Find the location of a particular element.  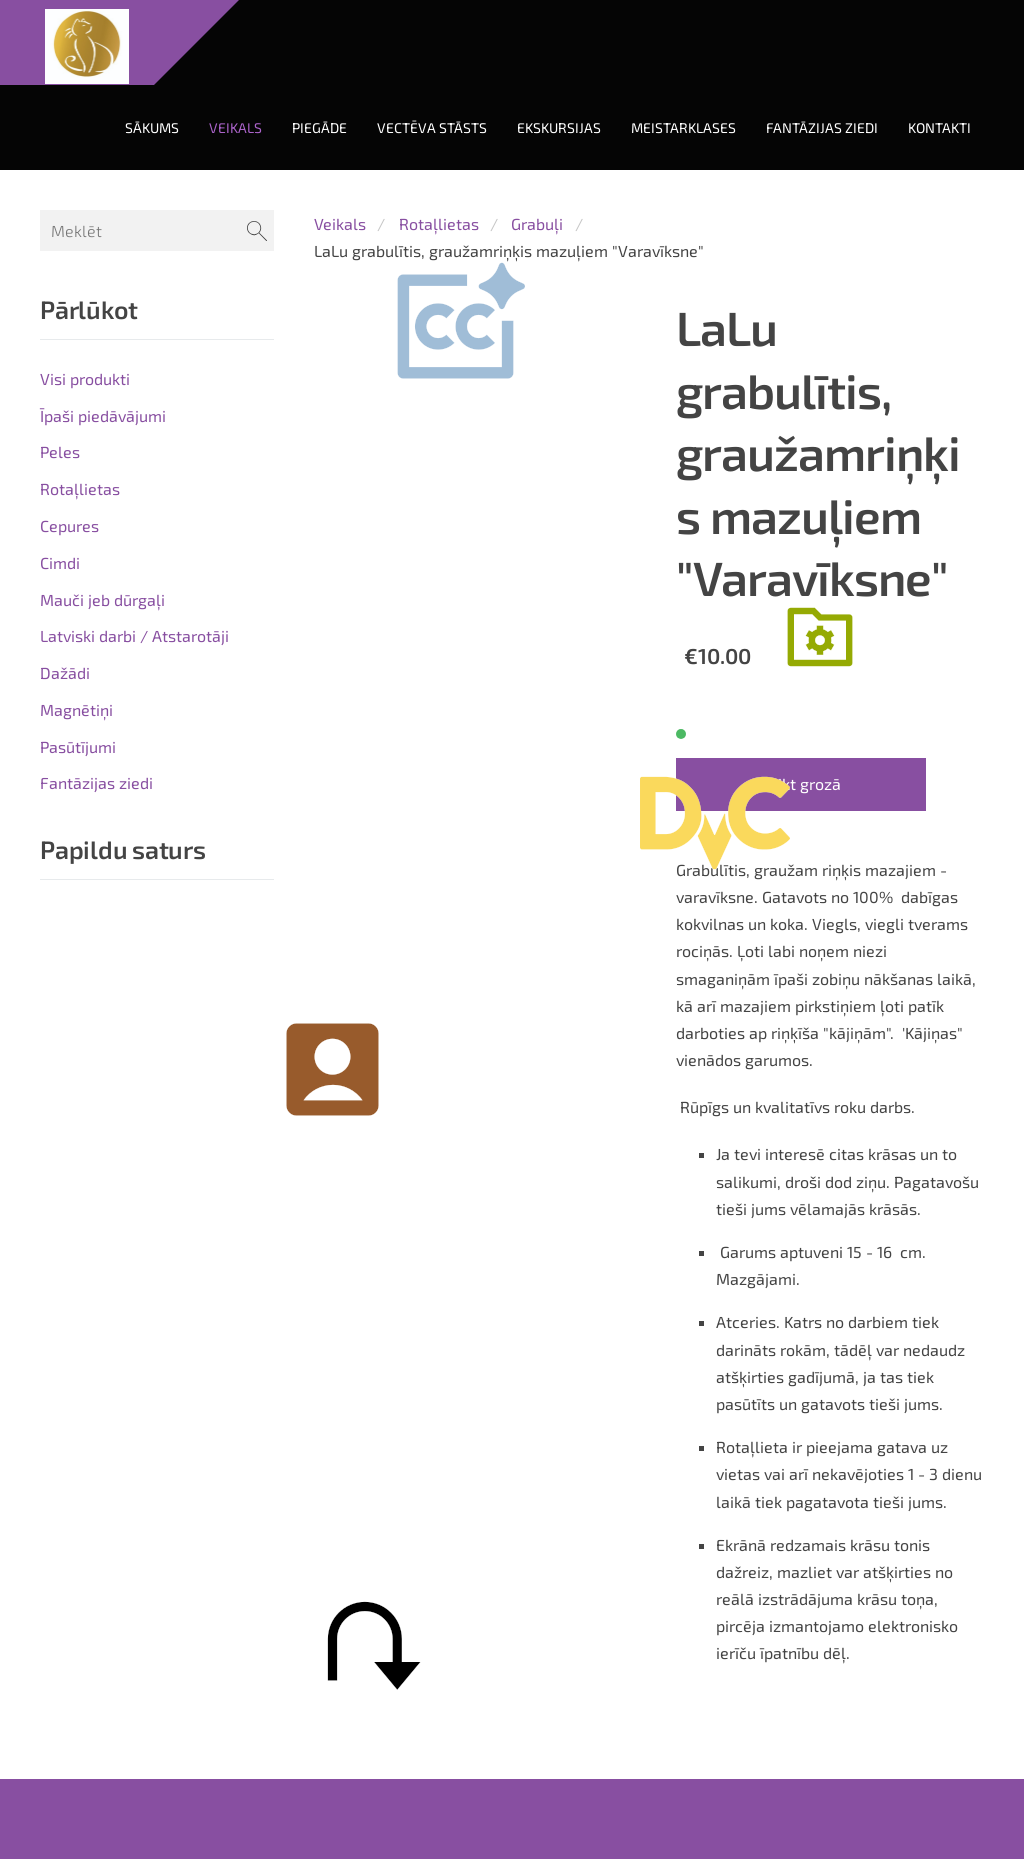

enable AI-powered closed captions is located at coordinates (455, 326).